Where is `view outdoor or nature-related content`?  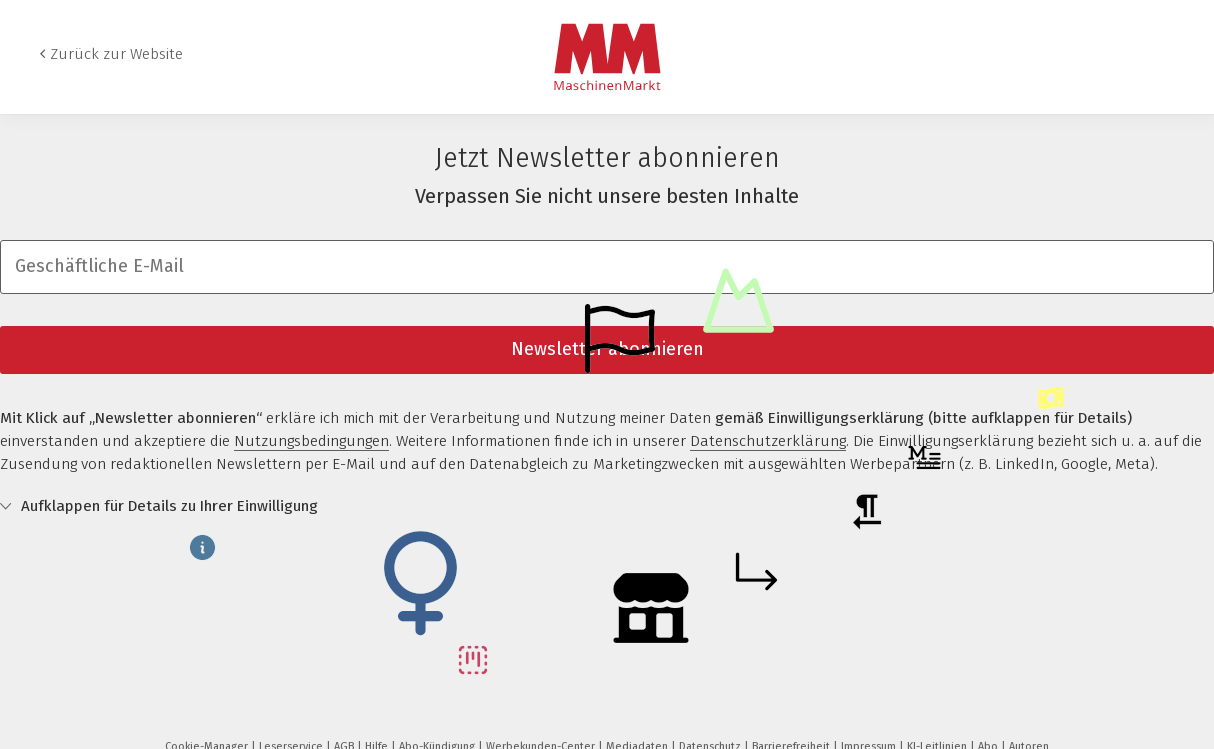
view outdoor or nature-related content is located at coordinates (738, 300).